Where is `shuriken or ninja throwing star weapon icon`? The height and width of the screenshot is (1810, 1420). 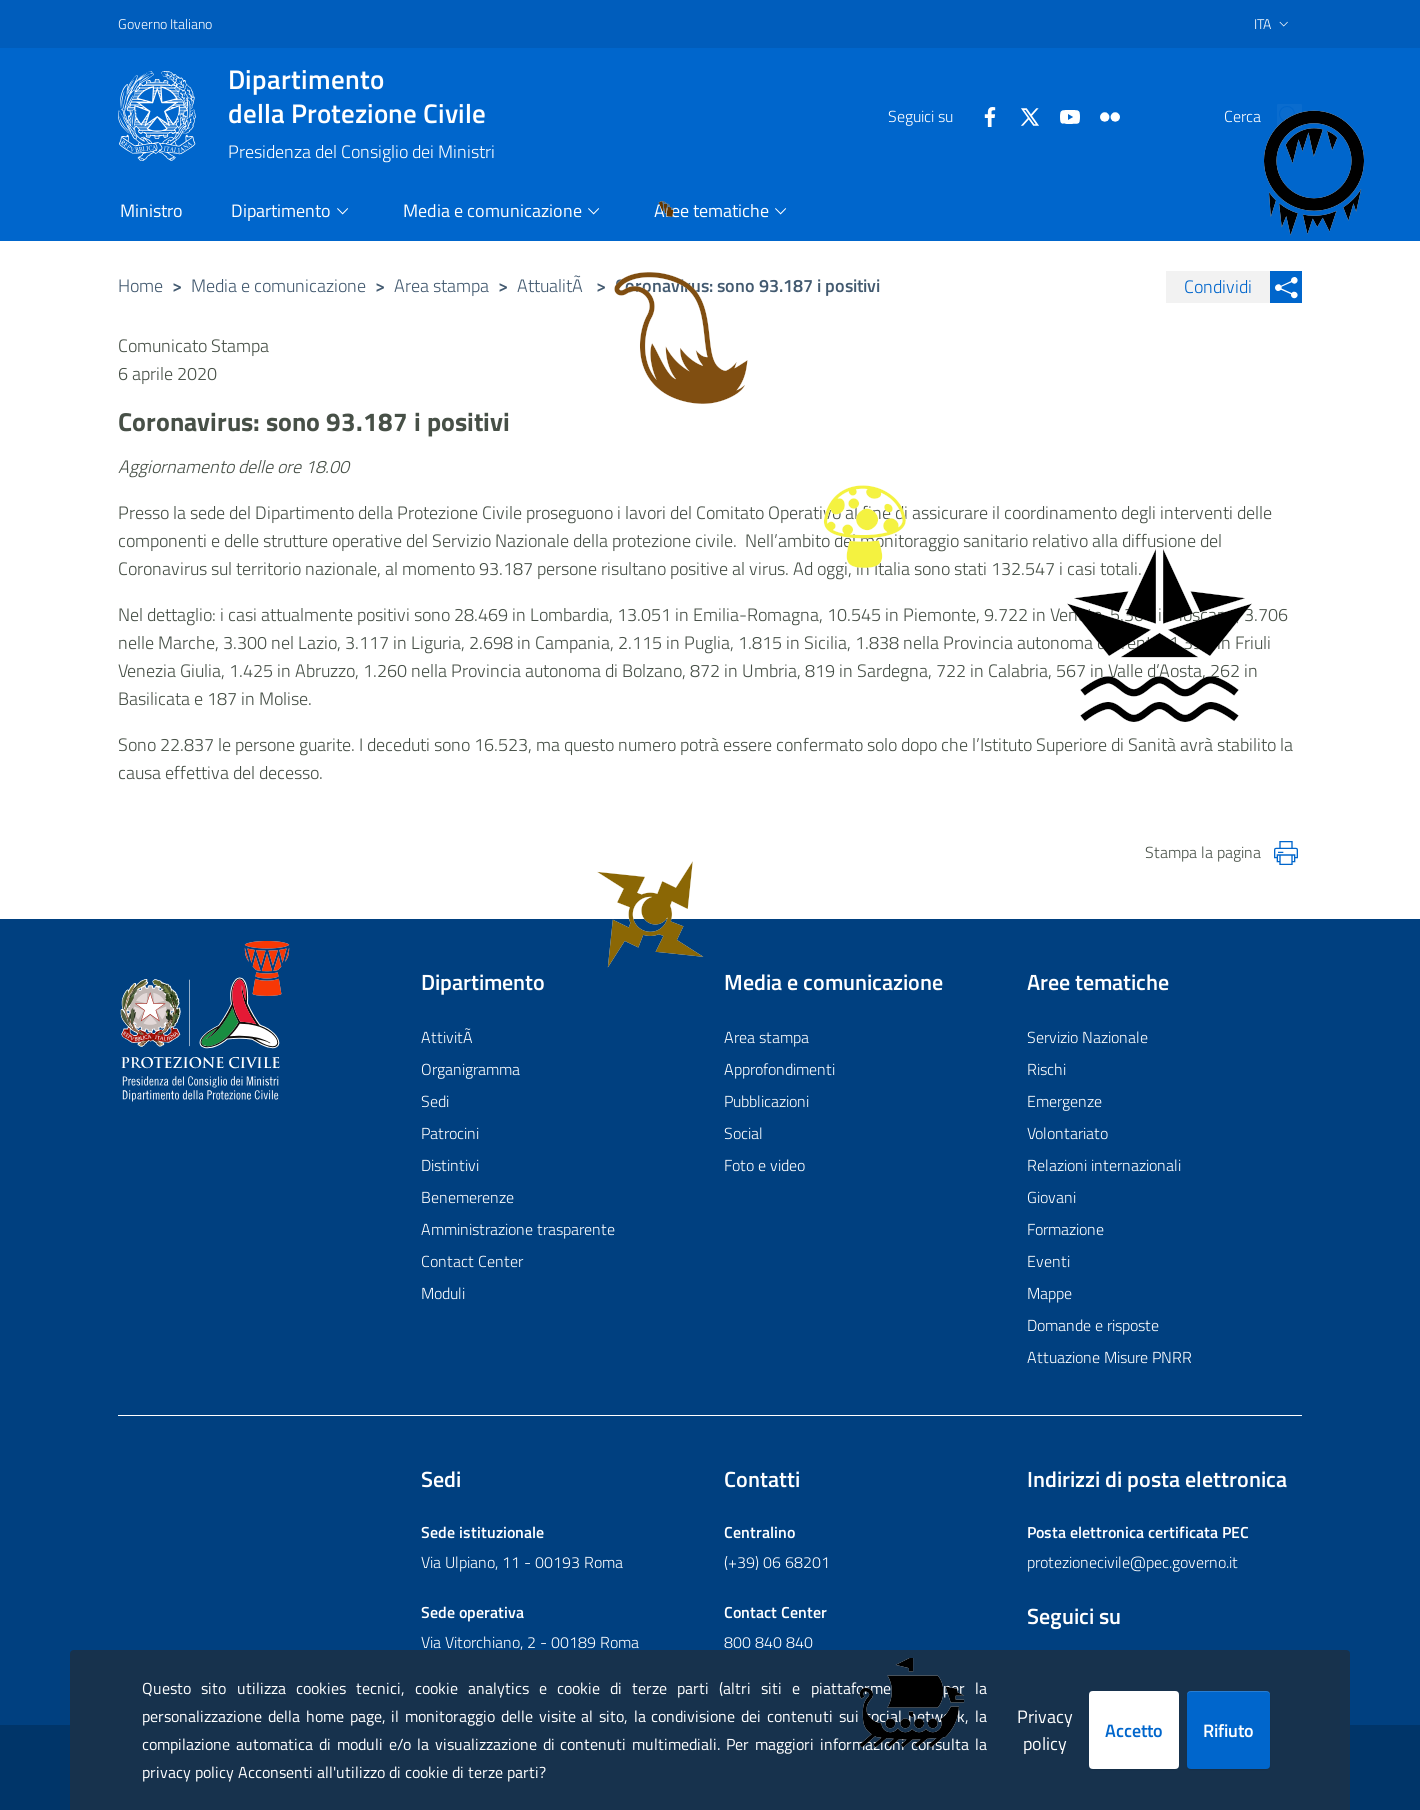
shuriken or ninja throwing star weapon icon is located at coordinates (650, 914).